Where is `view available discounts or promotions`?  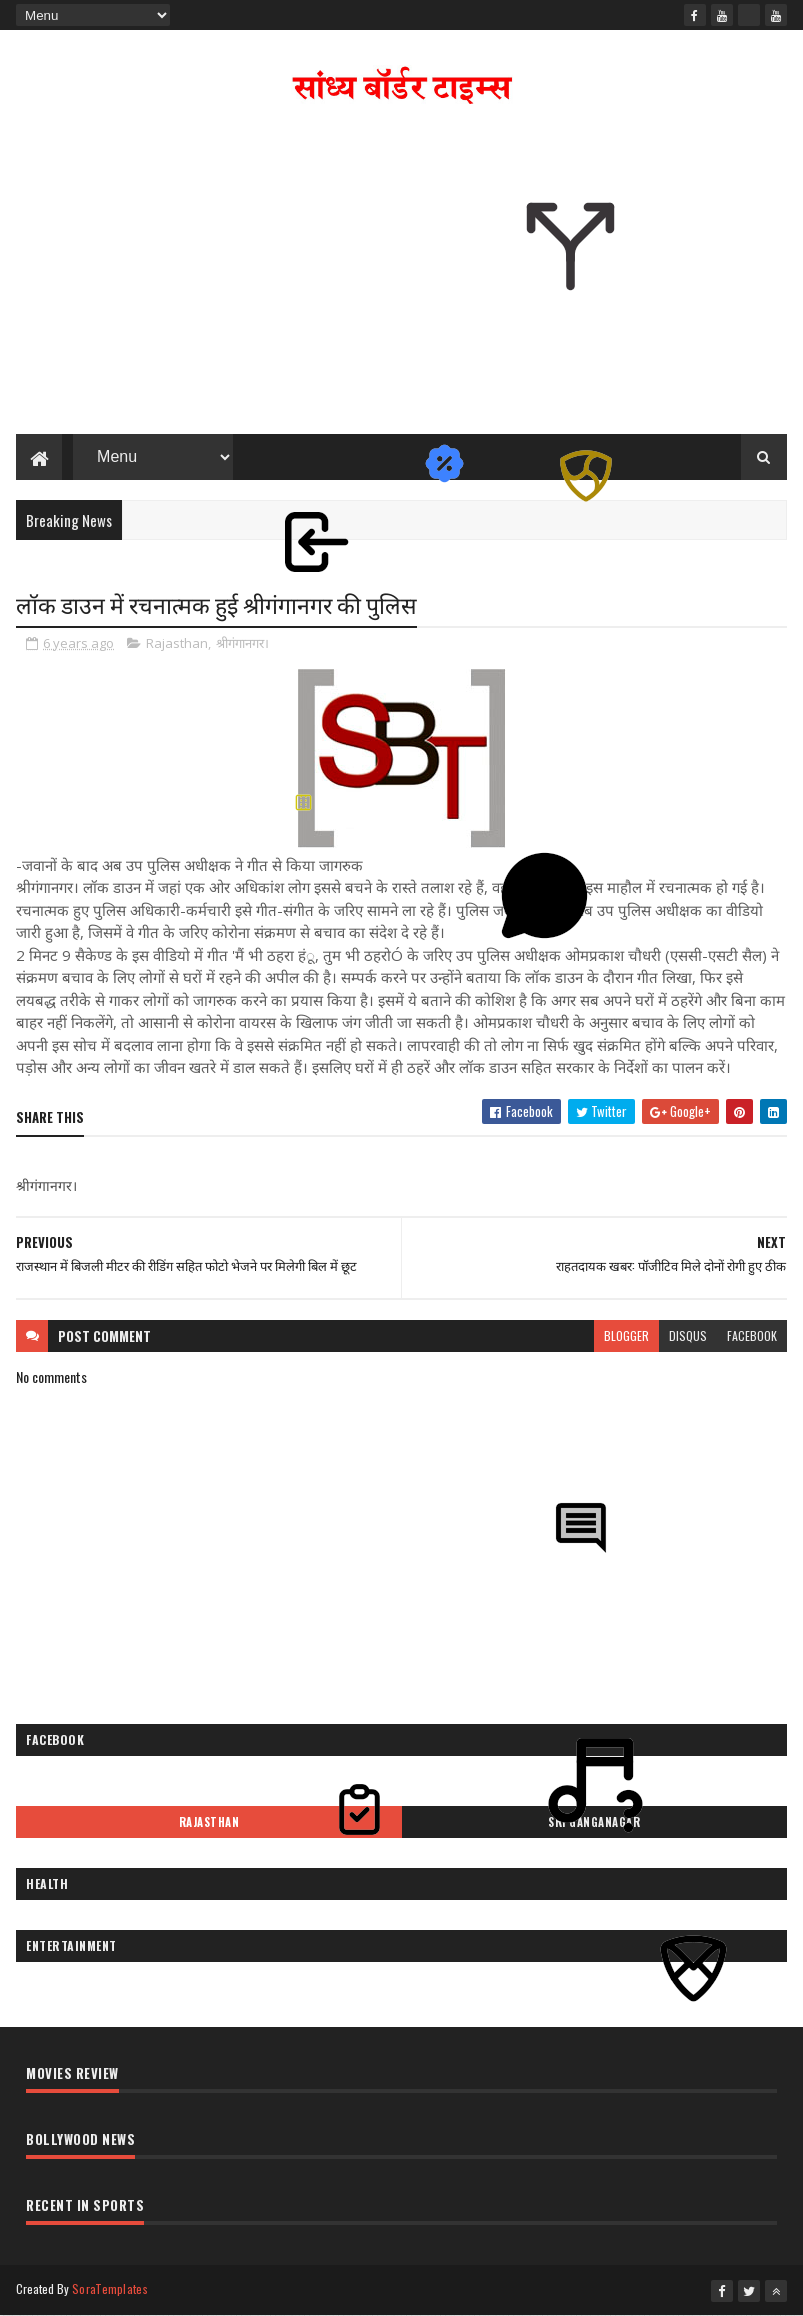 view available discounts or promotions is located at coordinates (444, 463).